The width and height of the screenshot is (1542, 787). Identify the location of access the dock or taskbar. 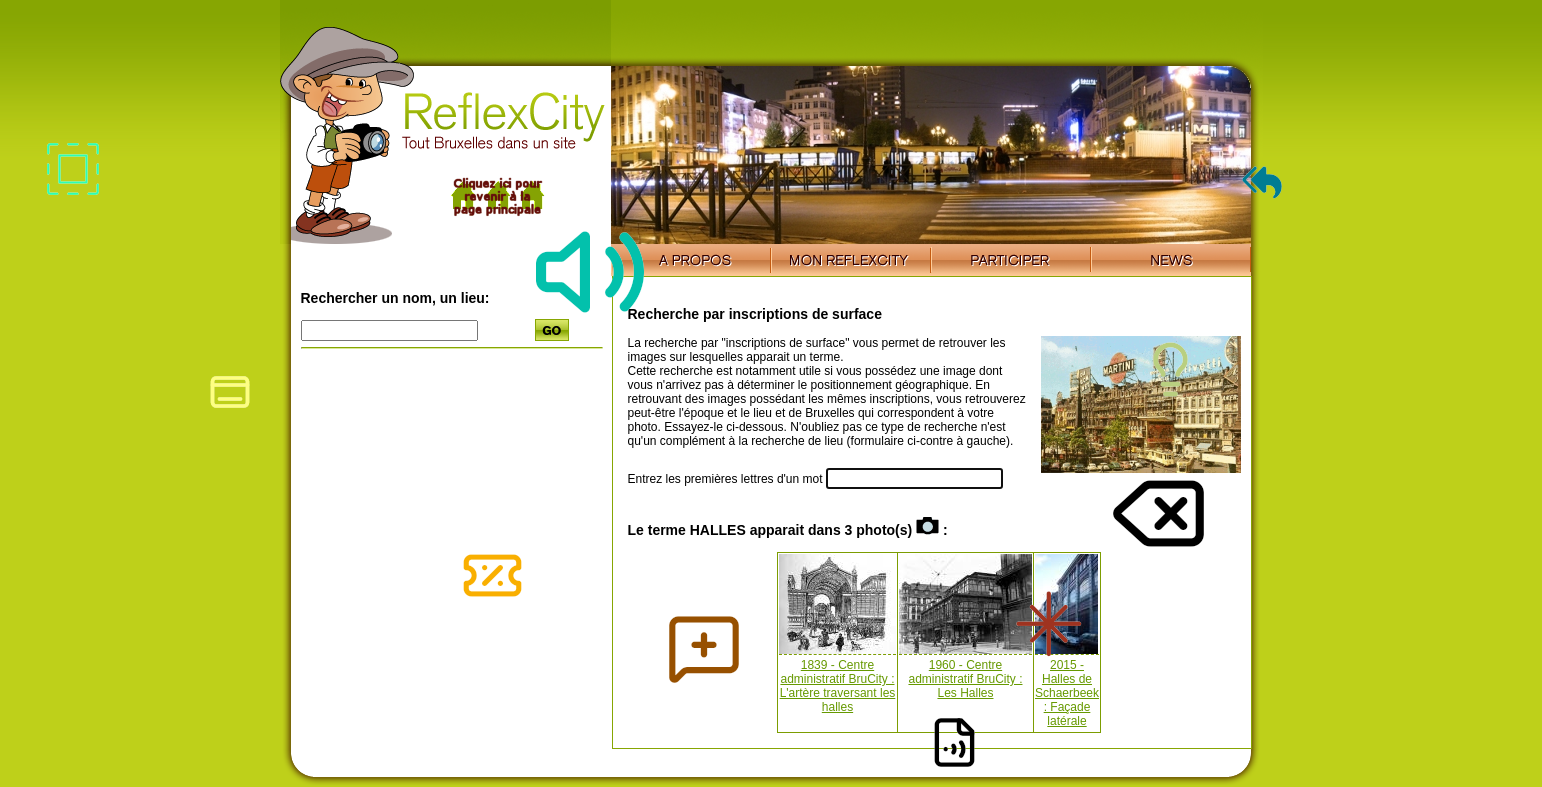
(230, 392).